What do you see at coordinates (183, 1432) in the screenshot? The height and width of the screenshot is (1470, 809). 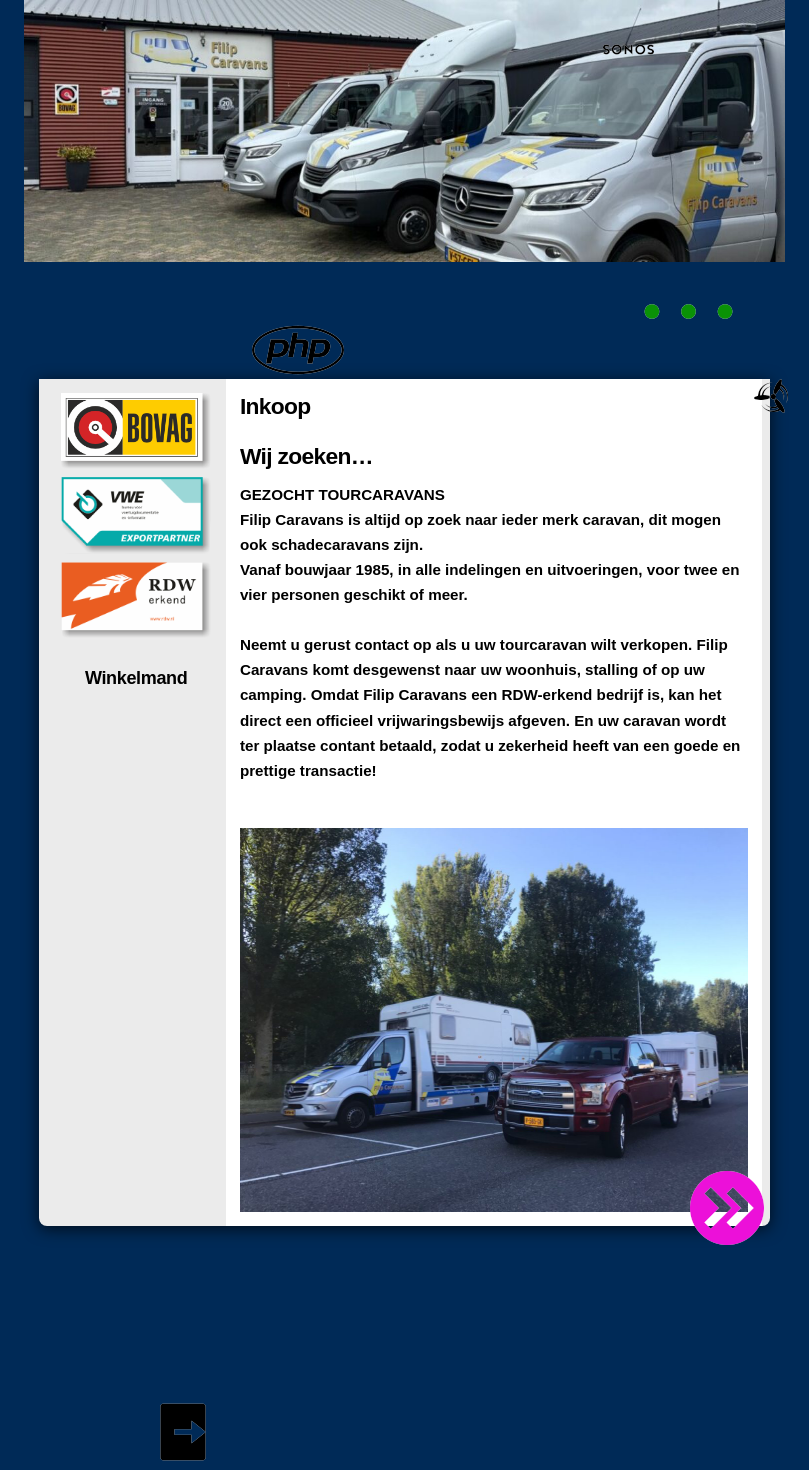 I see `log out of your account` at bounding box center [183, 1432].